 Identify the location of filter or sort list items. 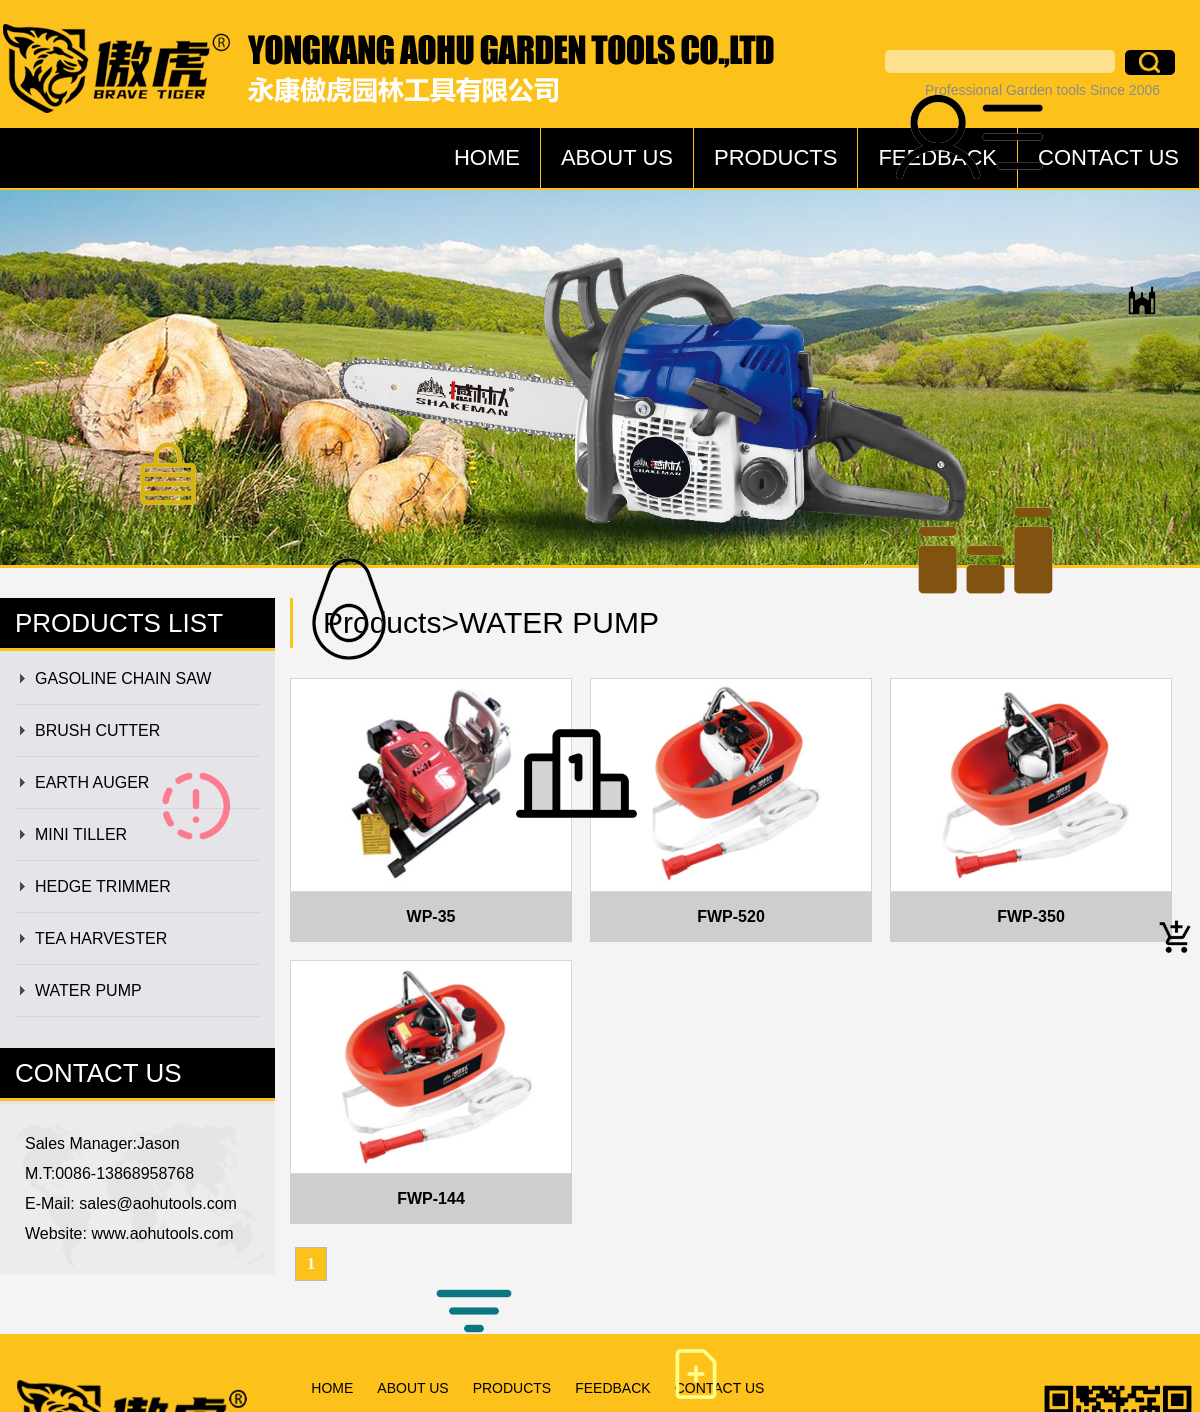
(474, 1311).